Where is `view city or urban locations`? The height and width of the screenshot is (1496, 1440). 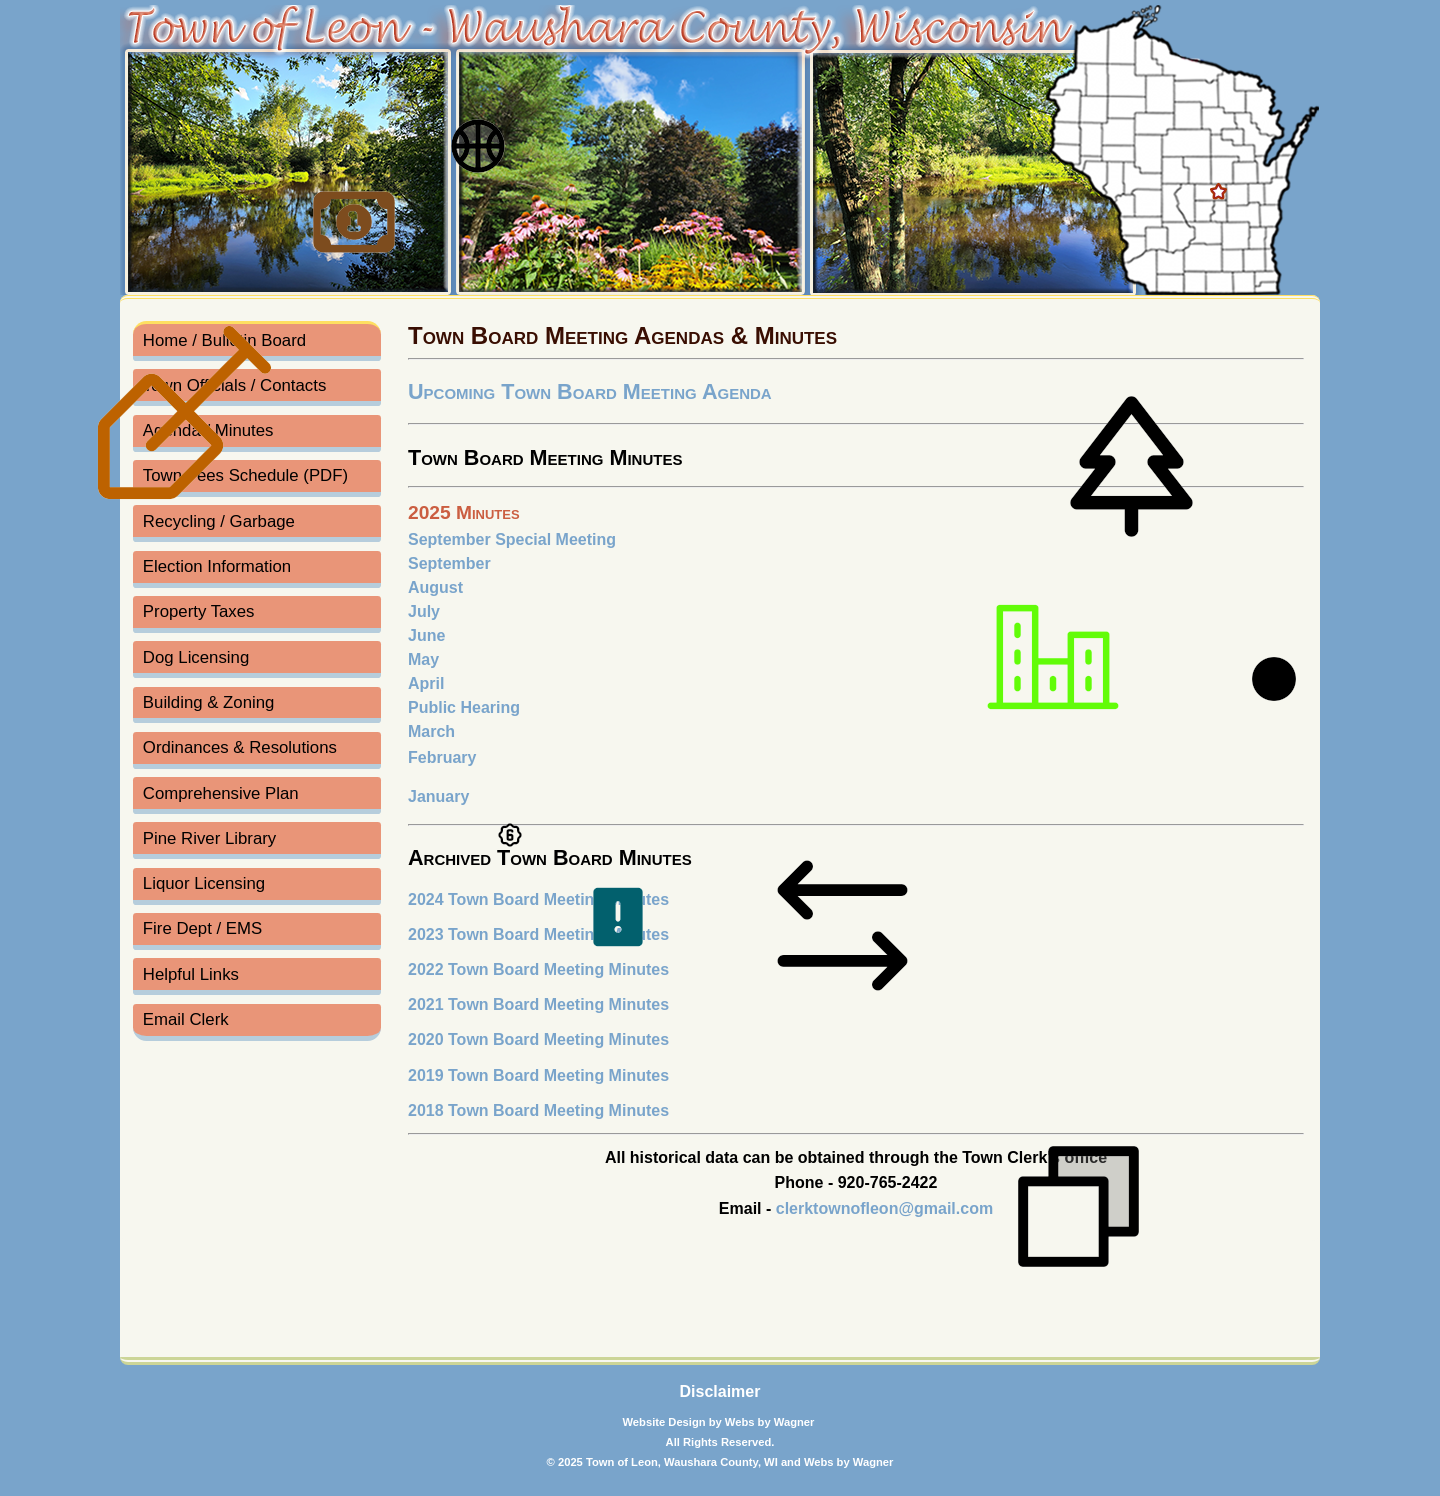
view city or urban locations is located at coordinates (1053, 657).